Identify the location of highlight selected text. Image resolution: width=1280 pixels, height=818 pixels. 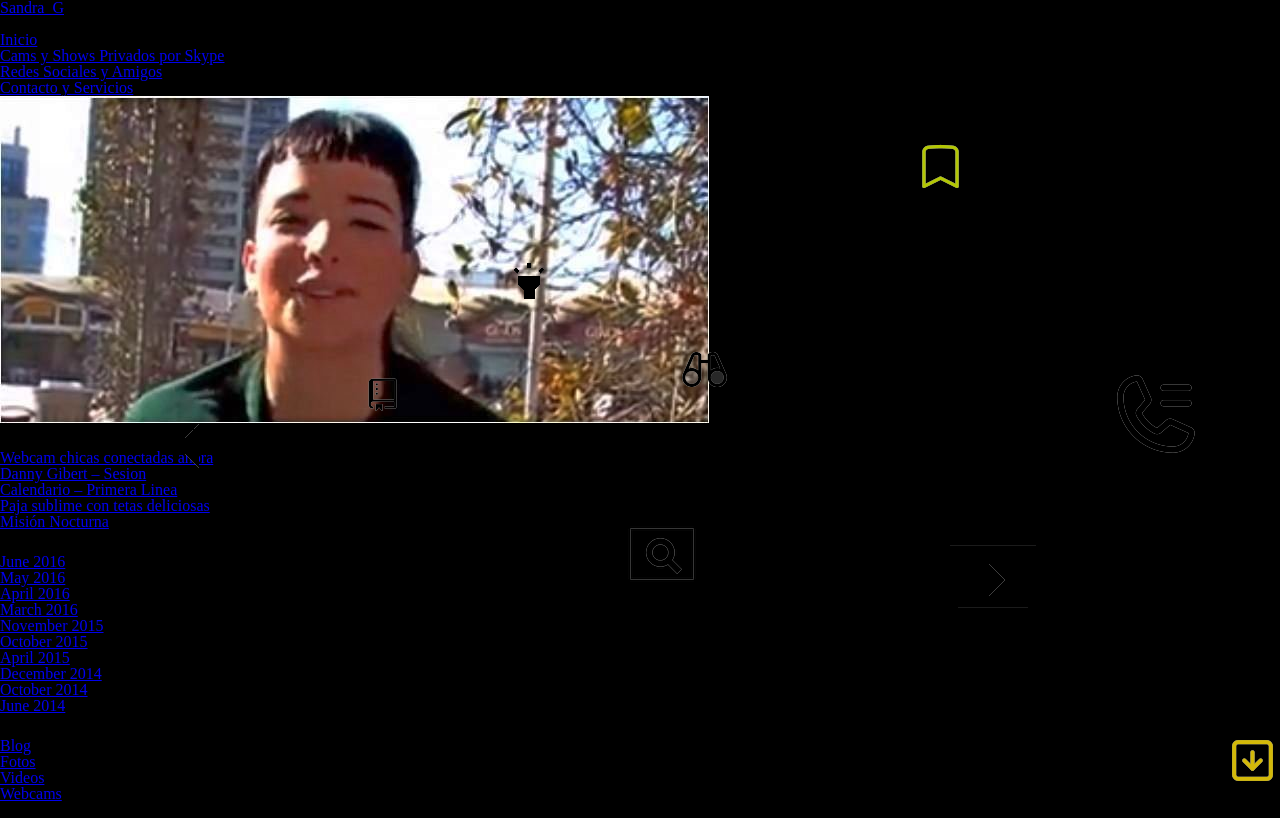
(529, 281).